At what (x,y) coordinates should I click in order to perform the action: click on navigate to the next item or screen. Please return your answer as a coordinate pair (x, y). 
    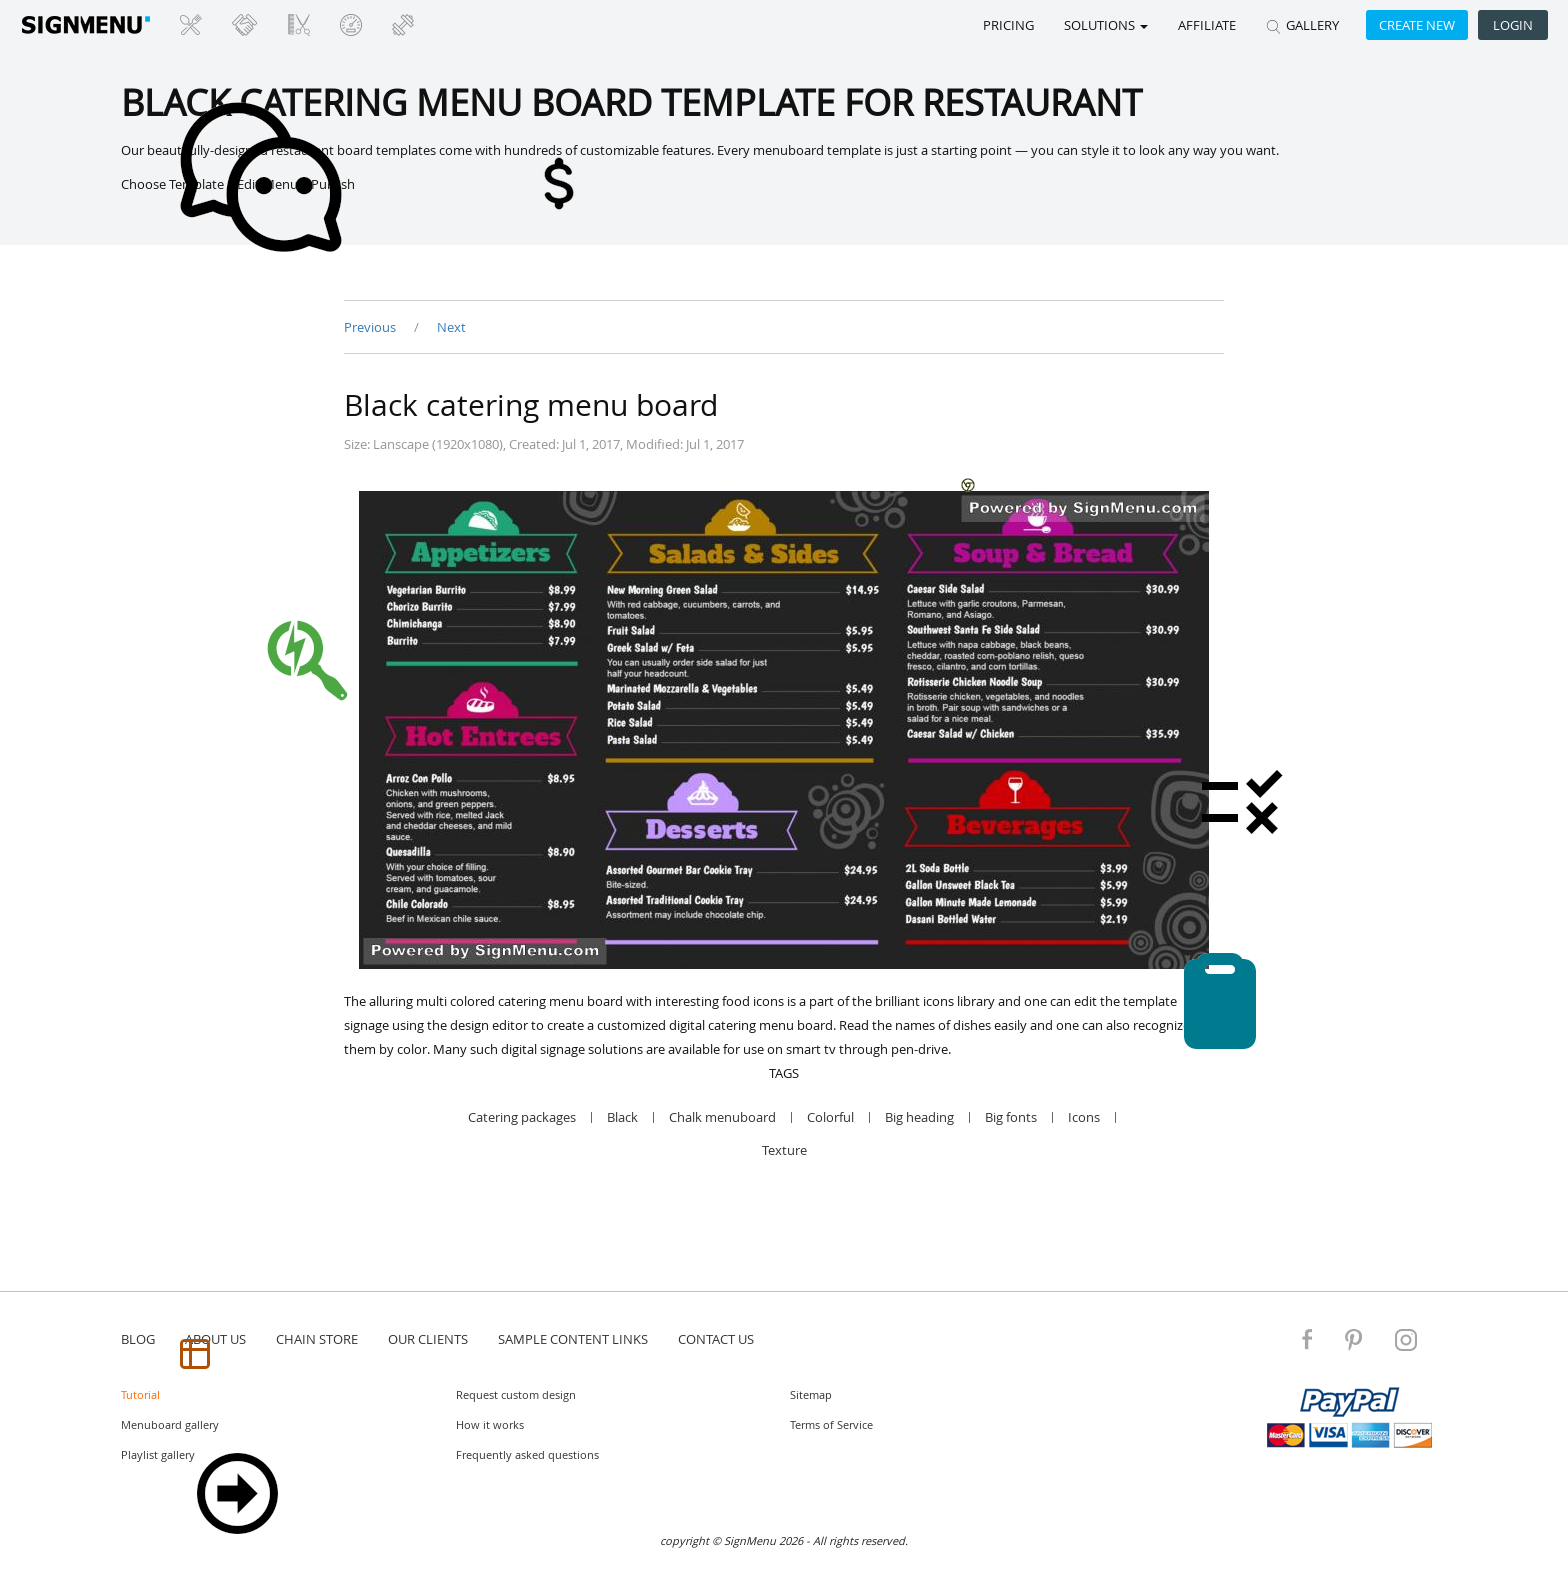
    Looking at the image, I should click on (237, 1493).